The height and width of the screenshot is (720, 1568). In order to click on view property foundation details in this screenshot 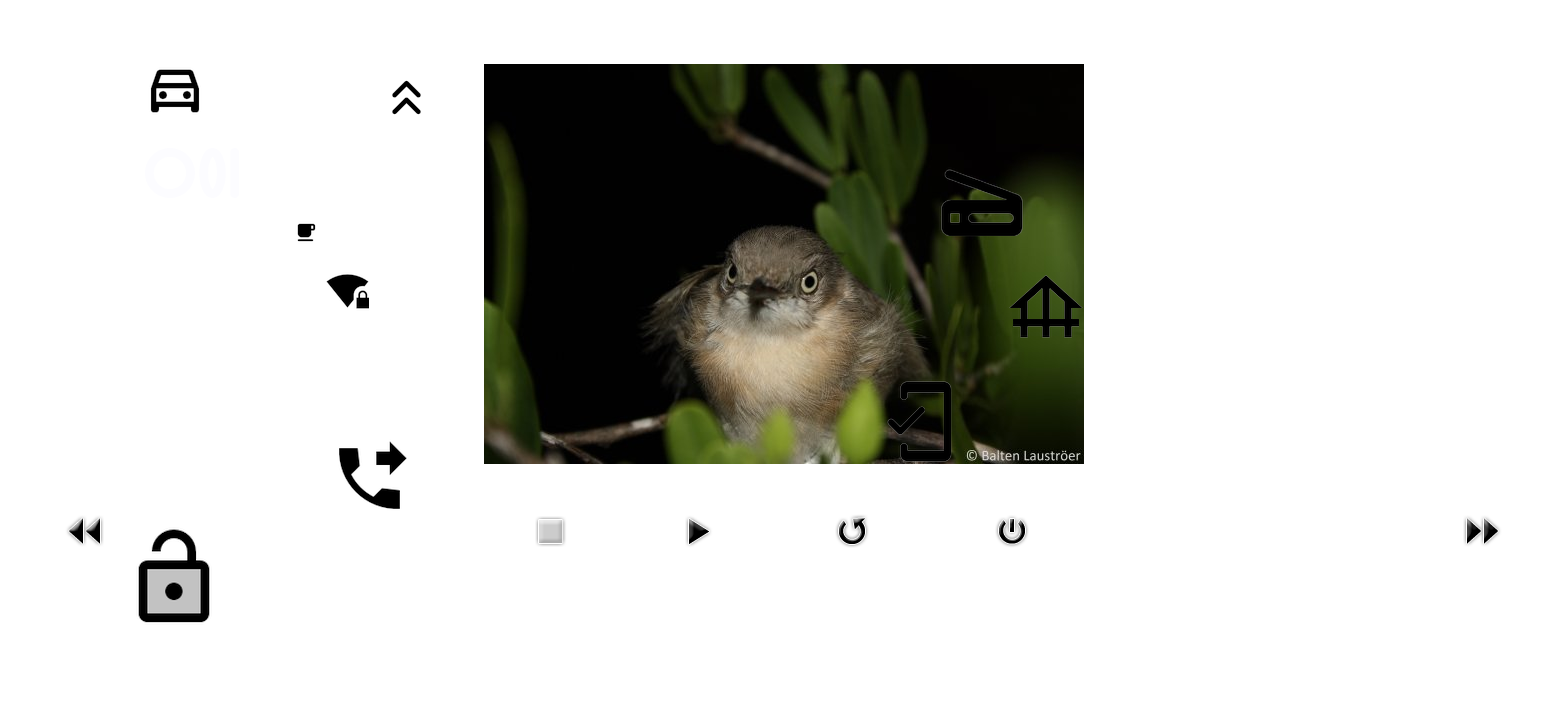, I will do `click(1046, 308)`.